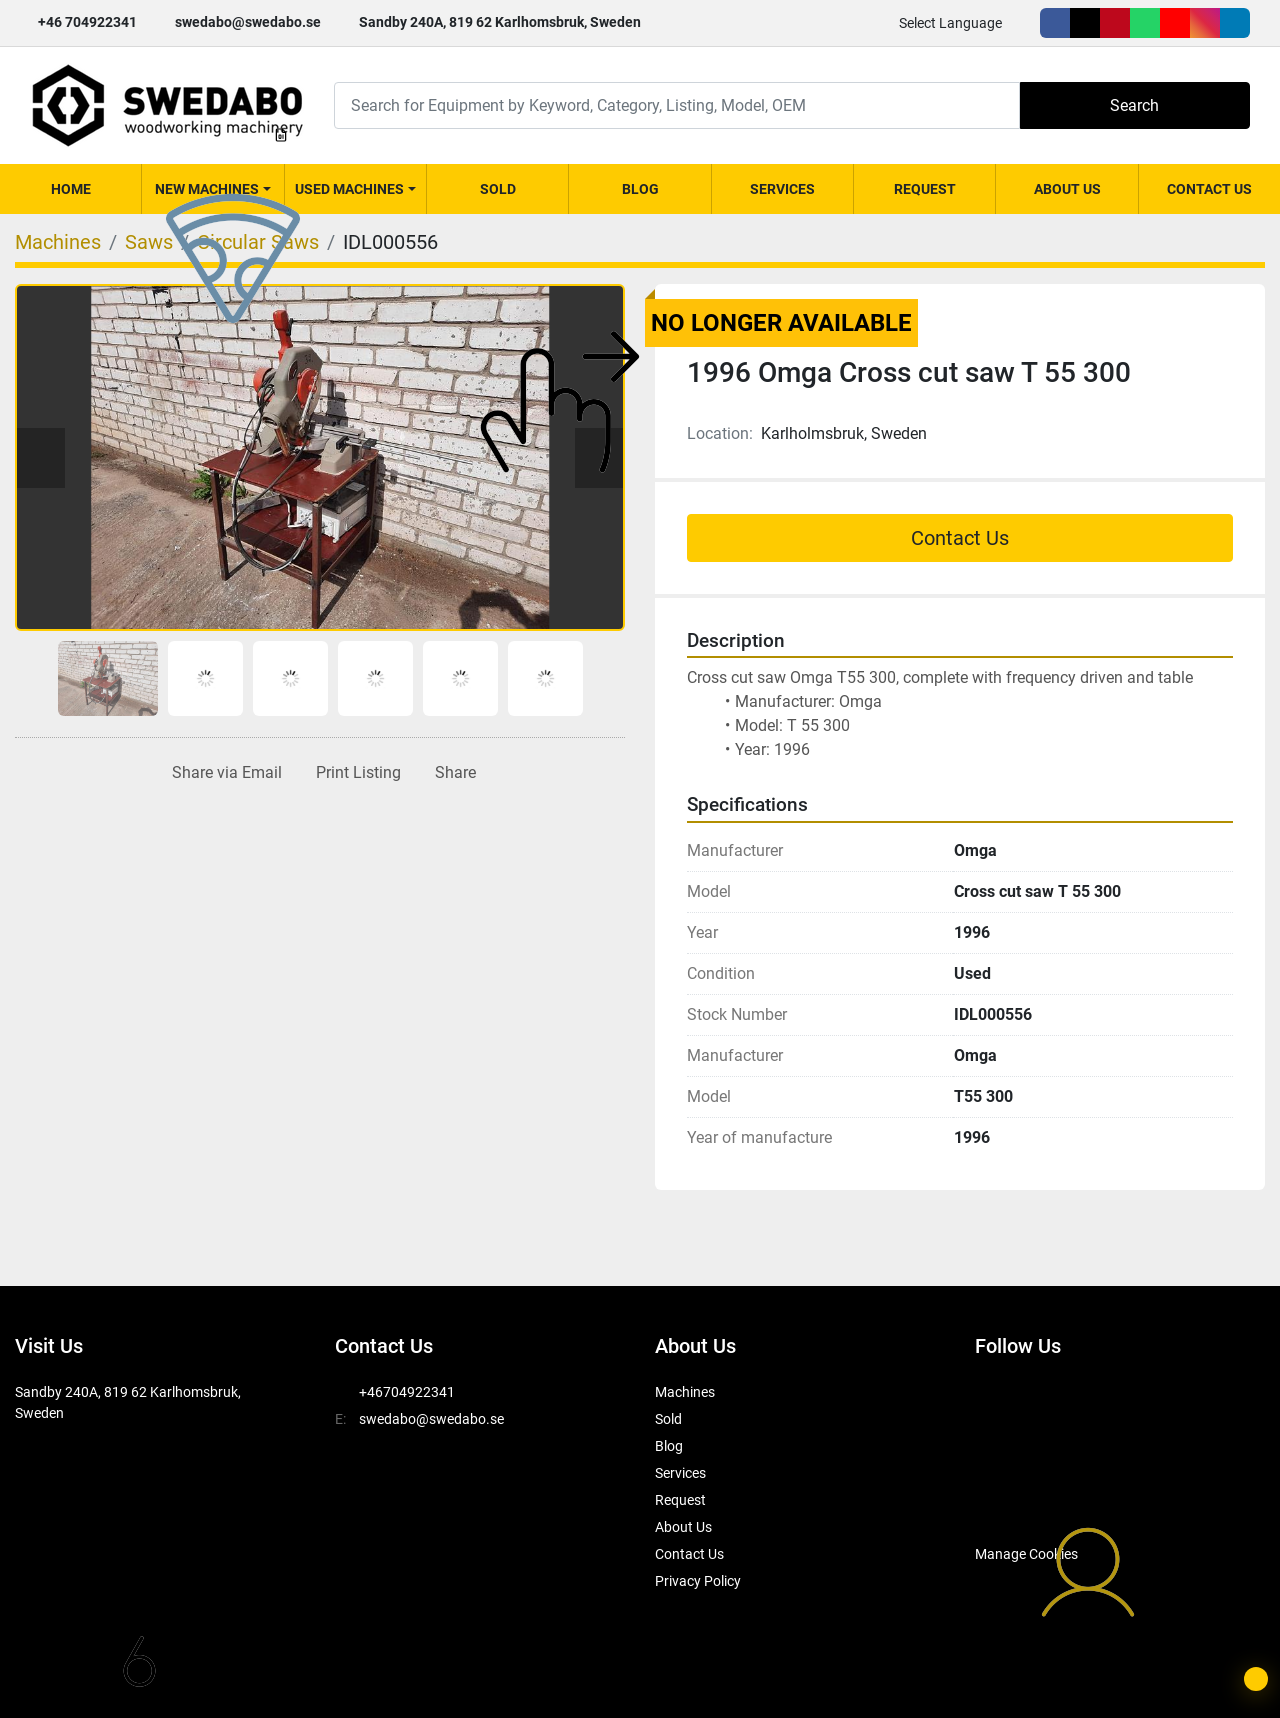  Describe the element at coordinates (281, 135) in the screenshot. I see `view a file containing numeric data` at that location.